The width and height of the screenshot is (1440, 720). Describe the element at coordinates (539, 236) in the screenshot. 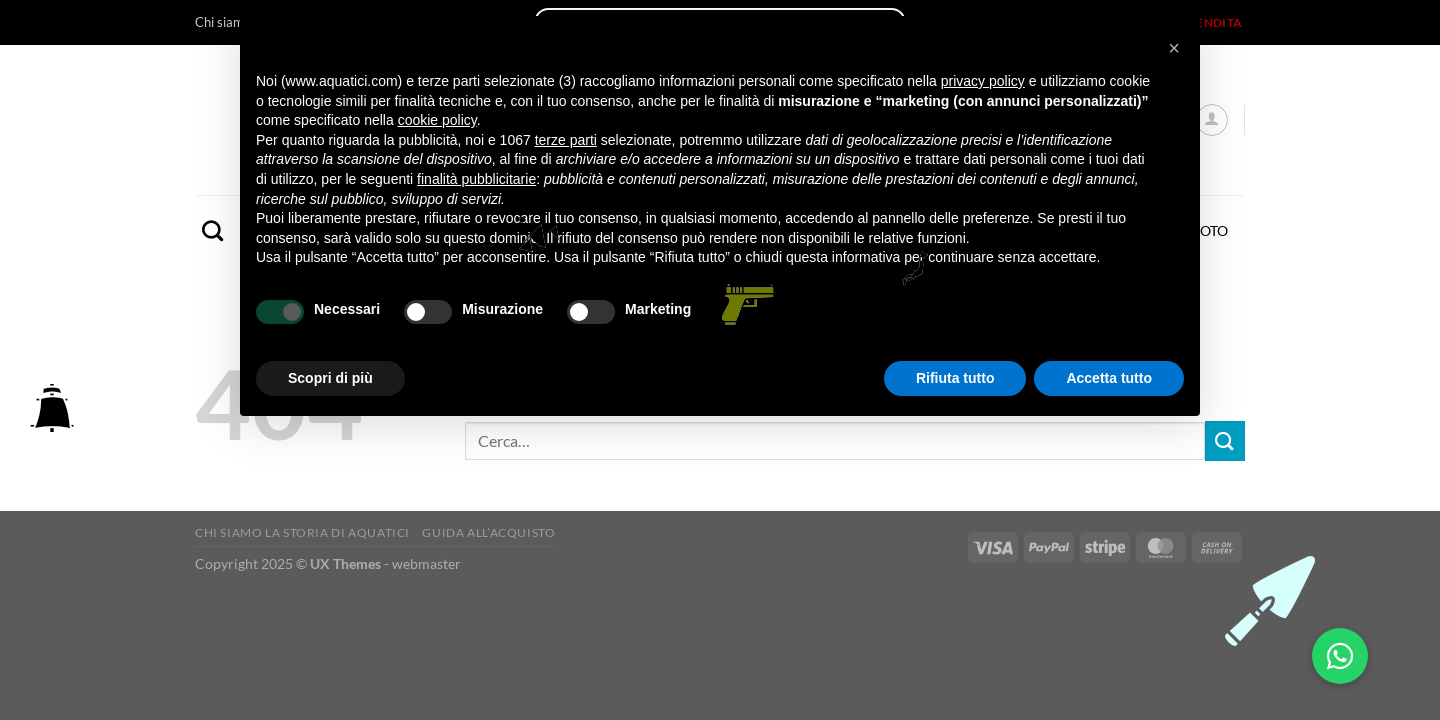

I see `explore ancient Egypt themed content` at that location.